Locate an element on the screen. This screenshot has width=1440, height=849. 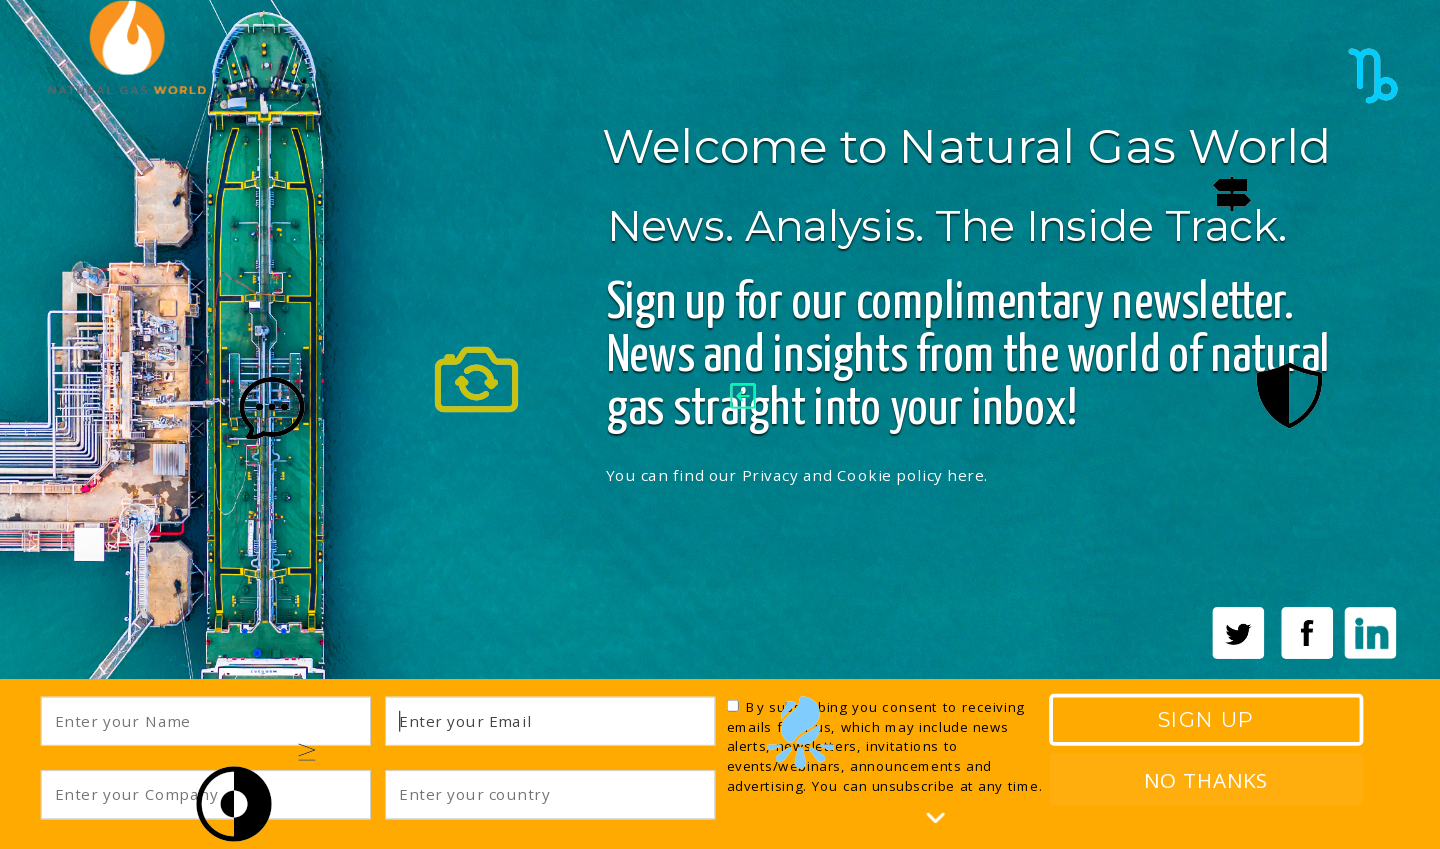
view directions or navigation options is located at coordinates (1232, 194).